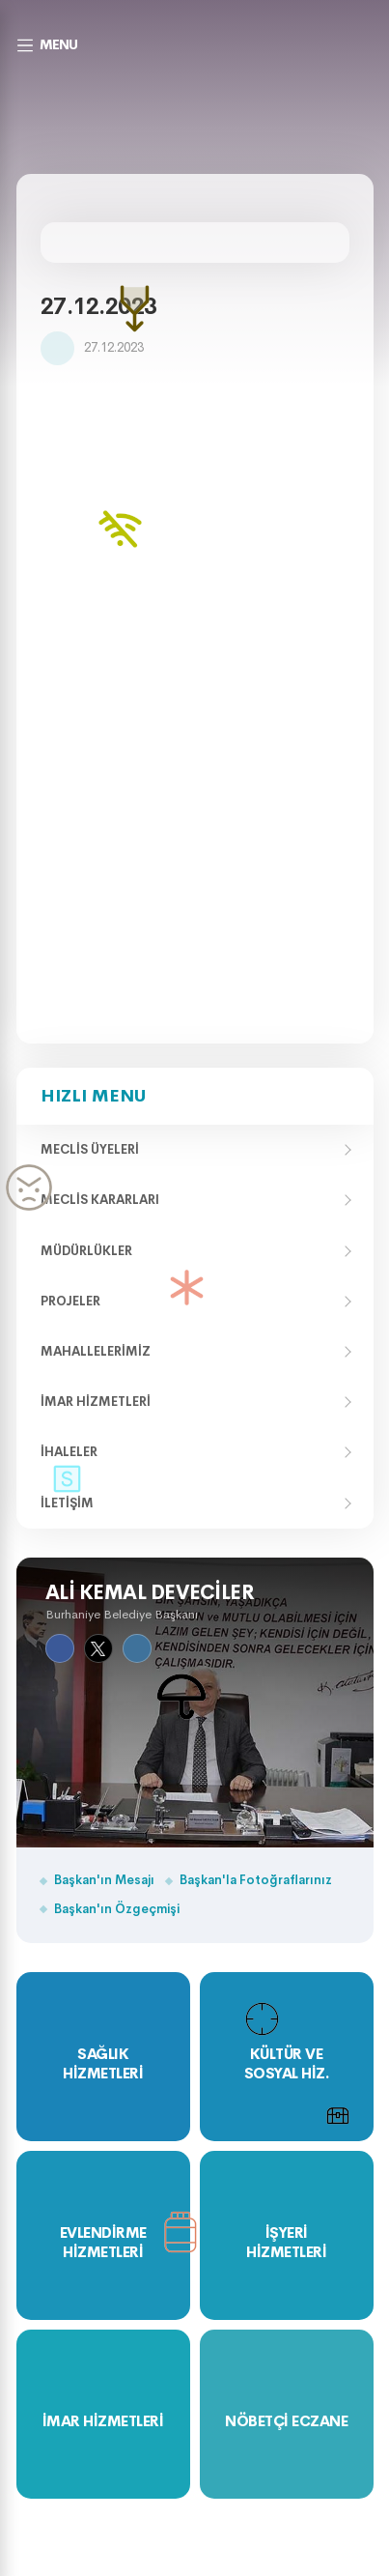  I want to click on access rewards or collected items, so click(338, 2116).